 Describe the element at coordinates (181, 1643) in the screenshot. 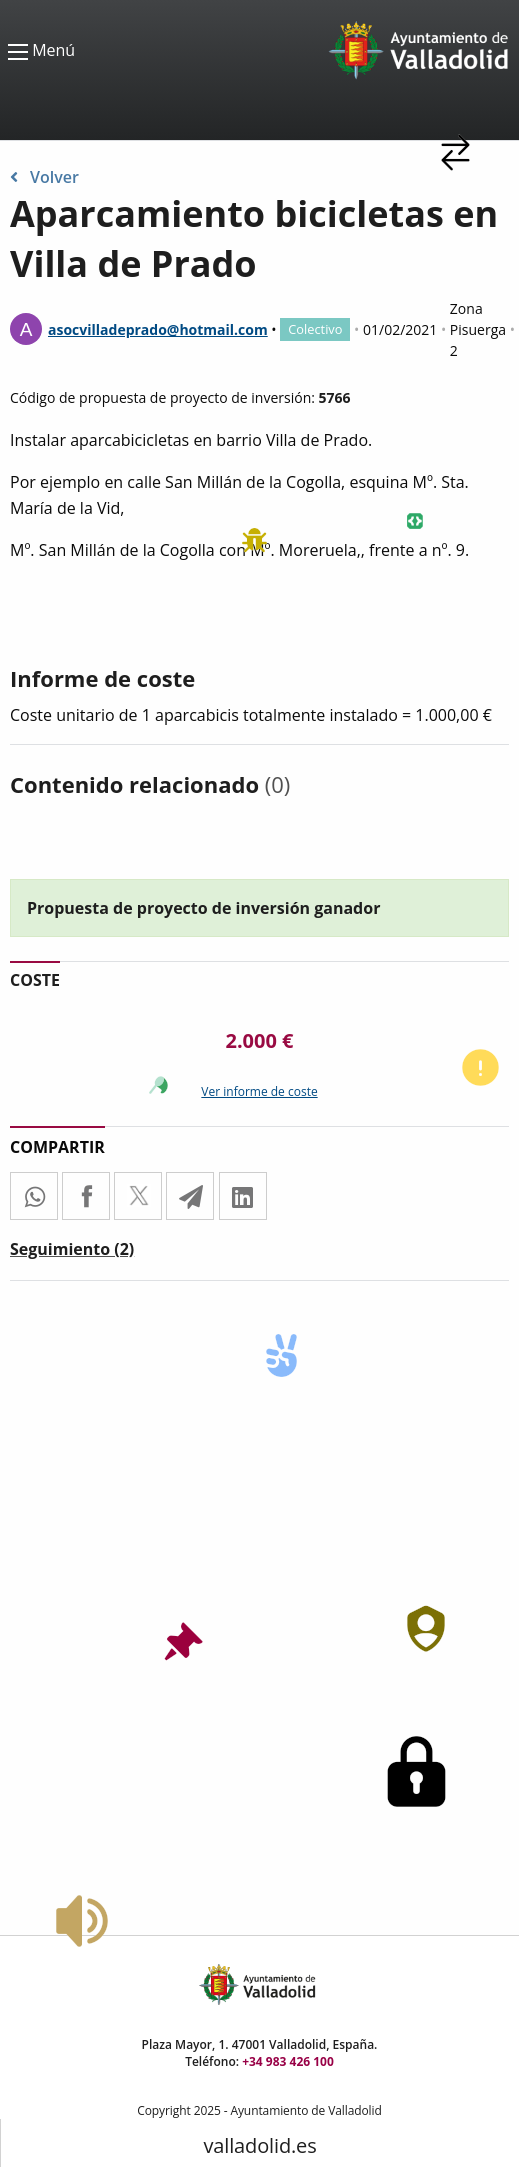

I see `pin a message to the channel` at that location.